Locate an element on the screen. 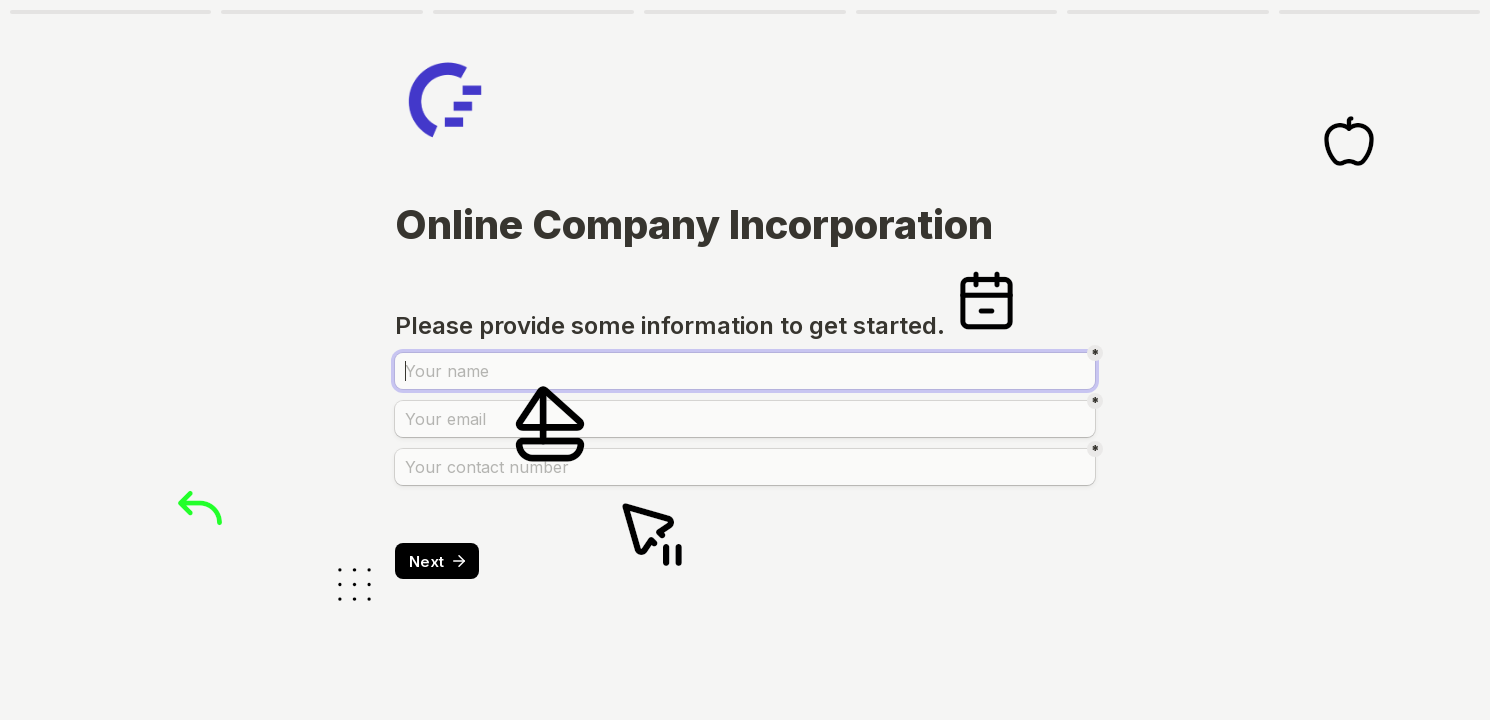 The height and width of the screenshot is (720, 1490). access sailing or boating features is located at coordinates (550, 424).